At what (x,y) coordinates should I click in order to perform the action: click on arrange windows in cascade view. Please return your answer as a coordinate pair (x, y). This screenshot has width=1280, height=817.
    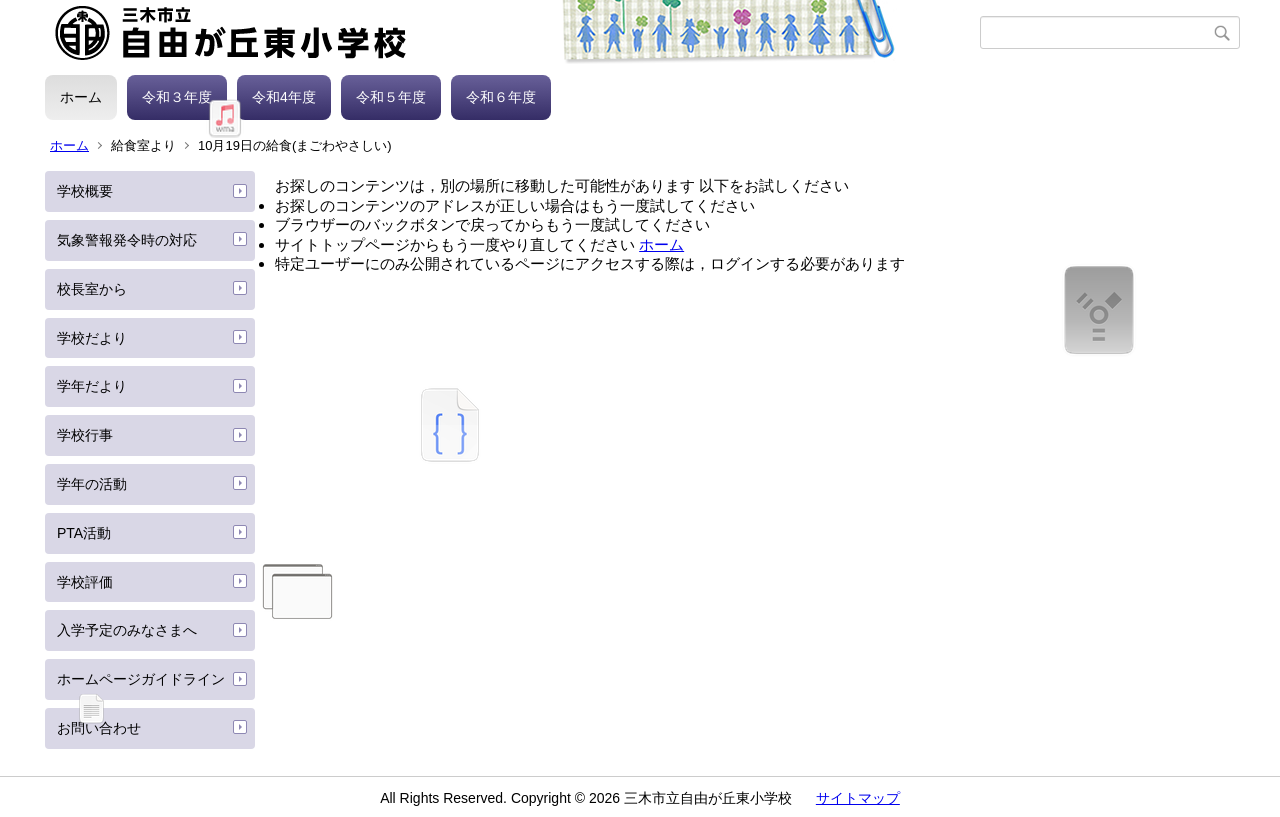
    Looking at the image, I should click on (297, 591).